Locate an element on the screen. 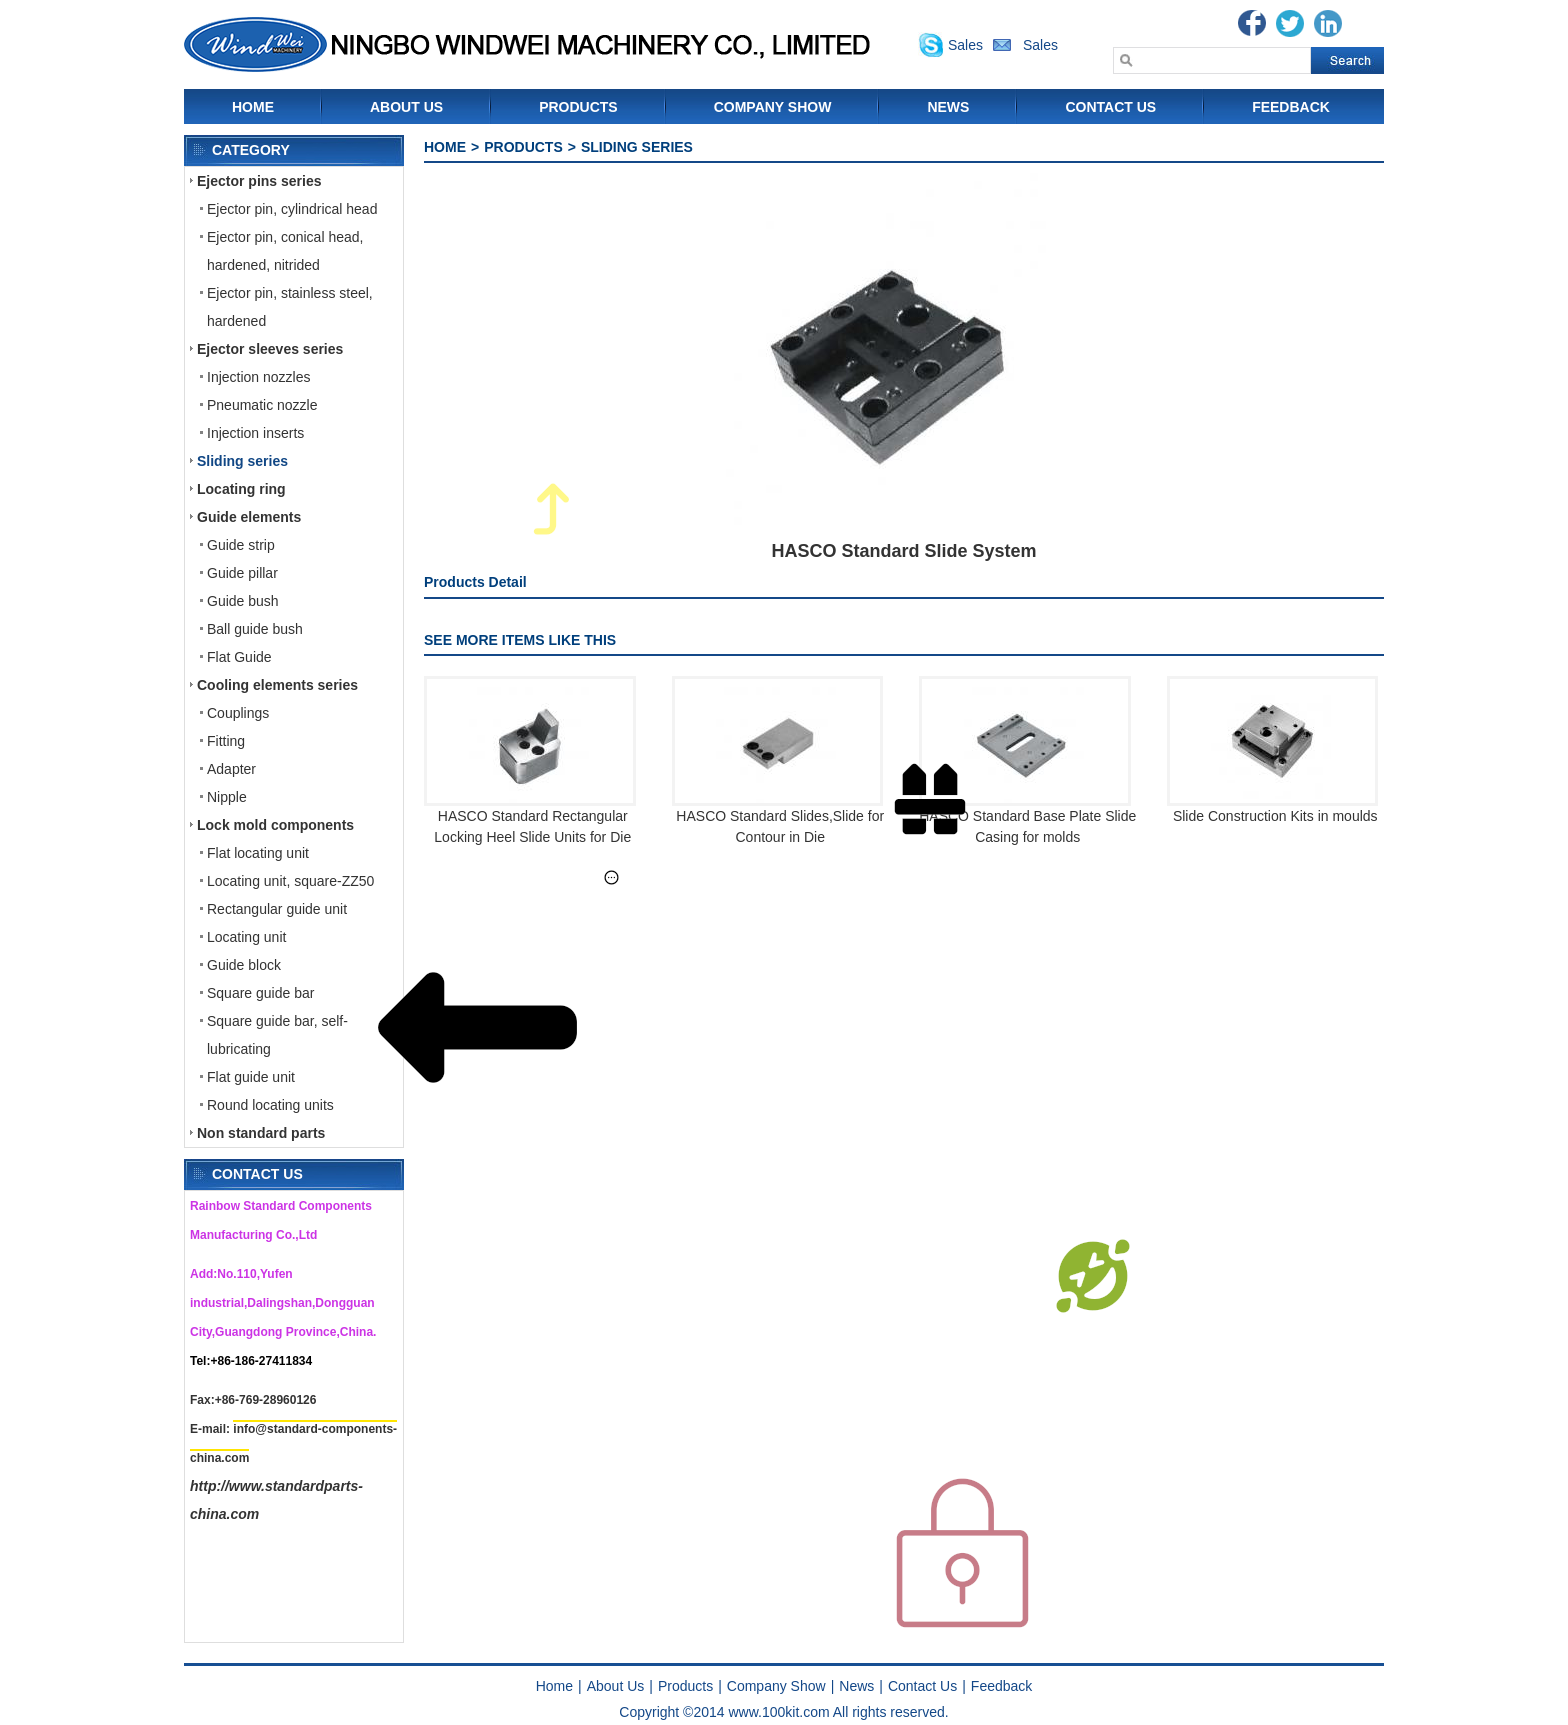  open more options menu is located at coordinates (611, 877).